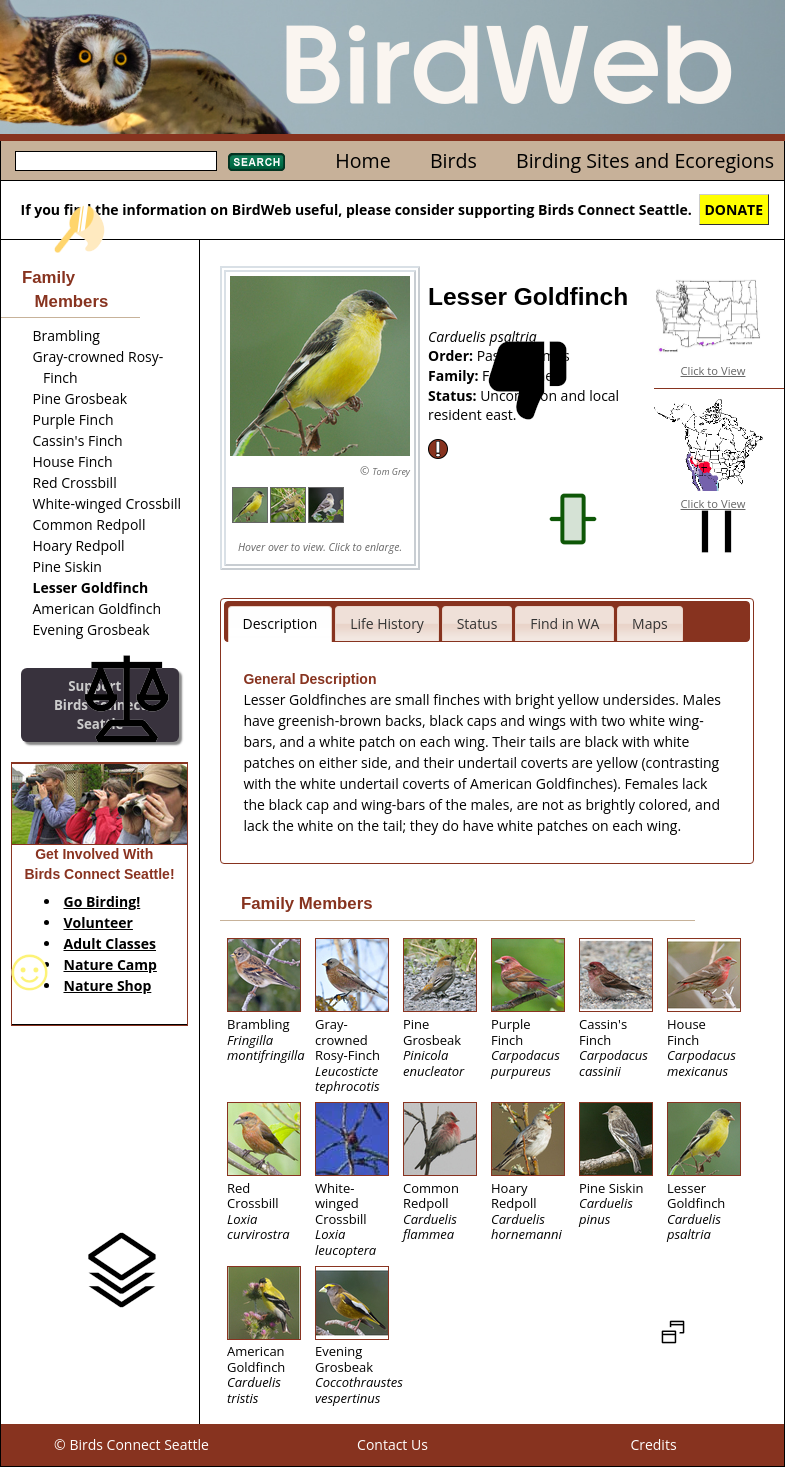 The height and width of the screenshot is (1467, 785). I want to click on toggle layer visibility in editor, so click(122, 1270).